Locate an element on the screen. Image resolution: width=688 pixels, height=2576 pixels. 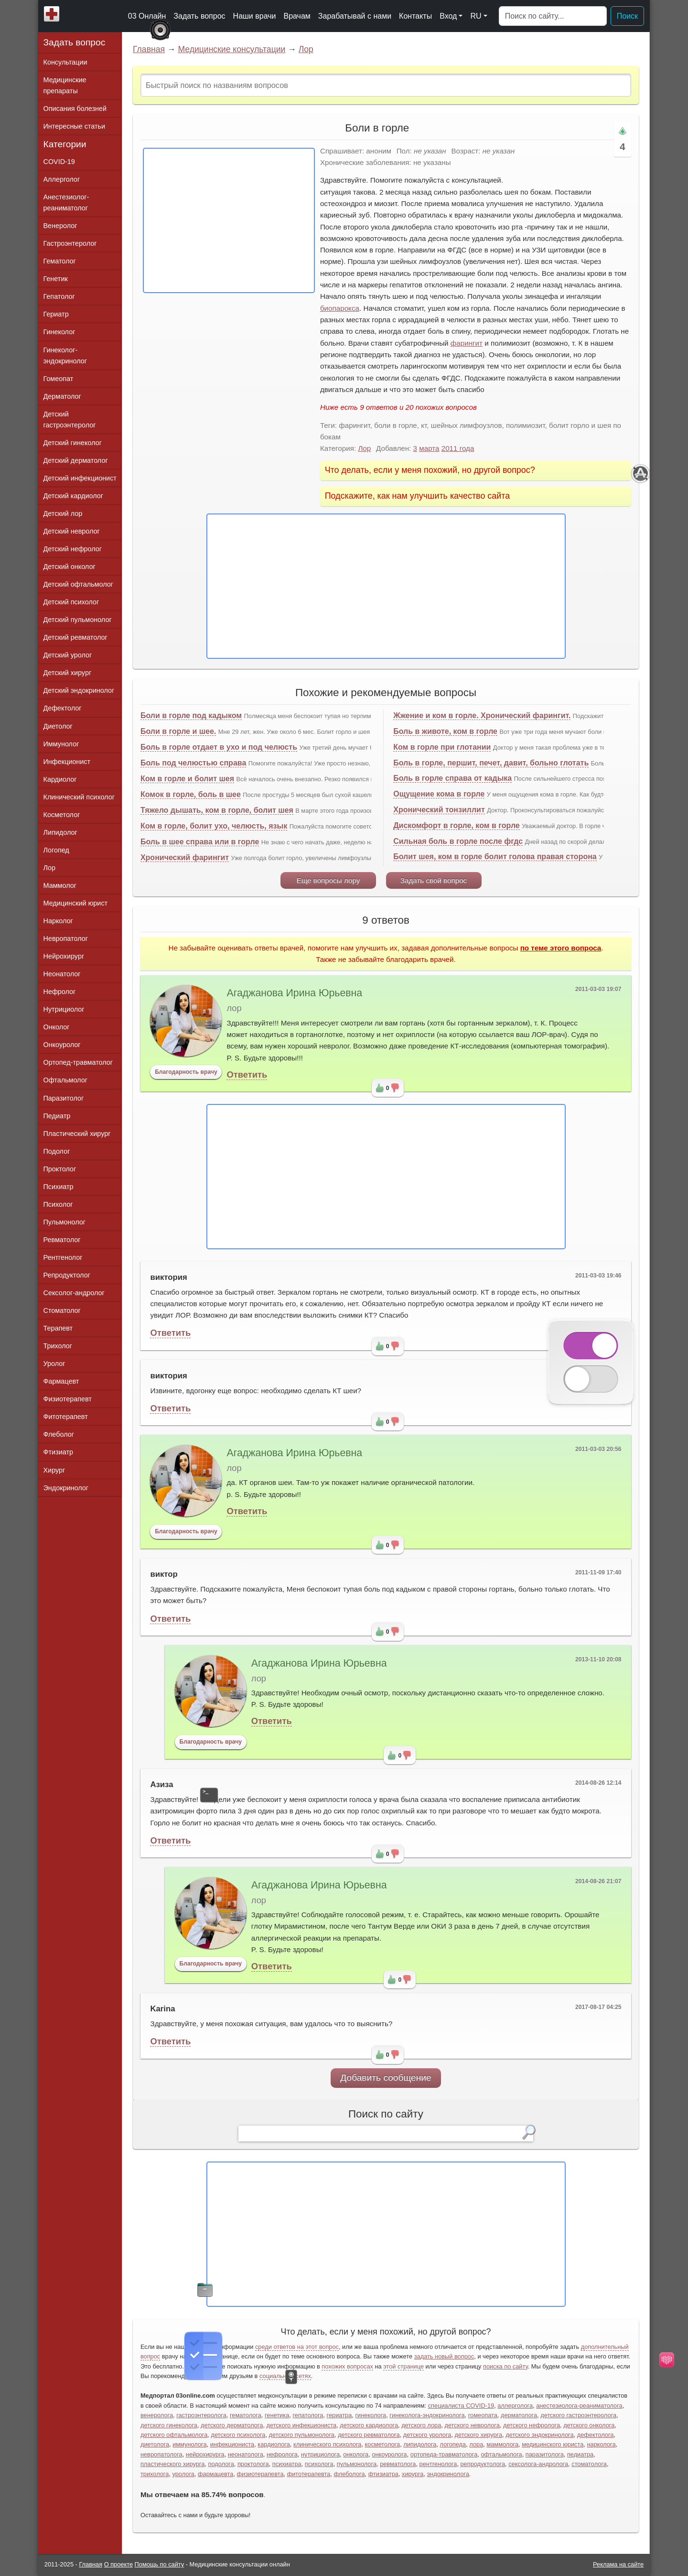
adjust speaker or audio output volume is located at coordinates (160, 30).